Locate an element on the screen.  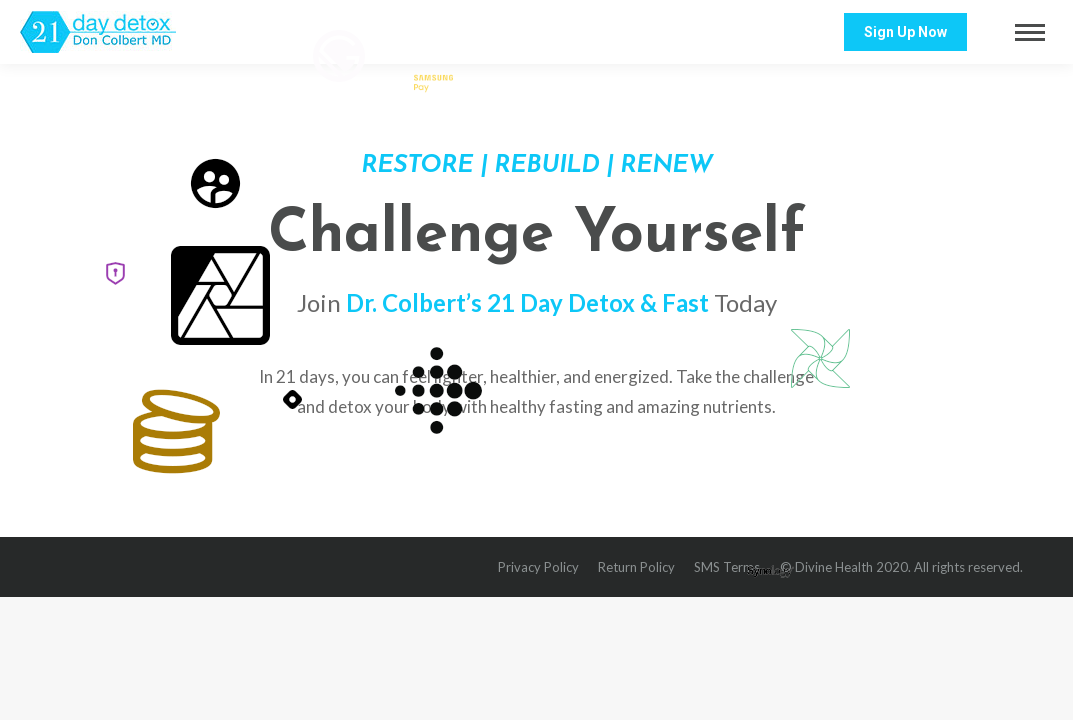
open Affinity Photo application is located at coordinates (220, 295).